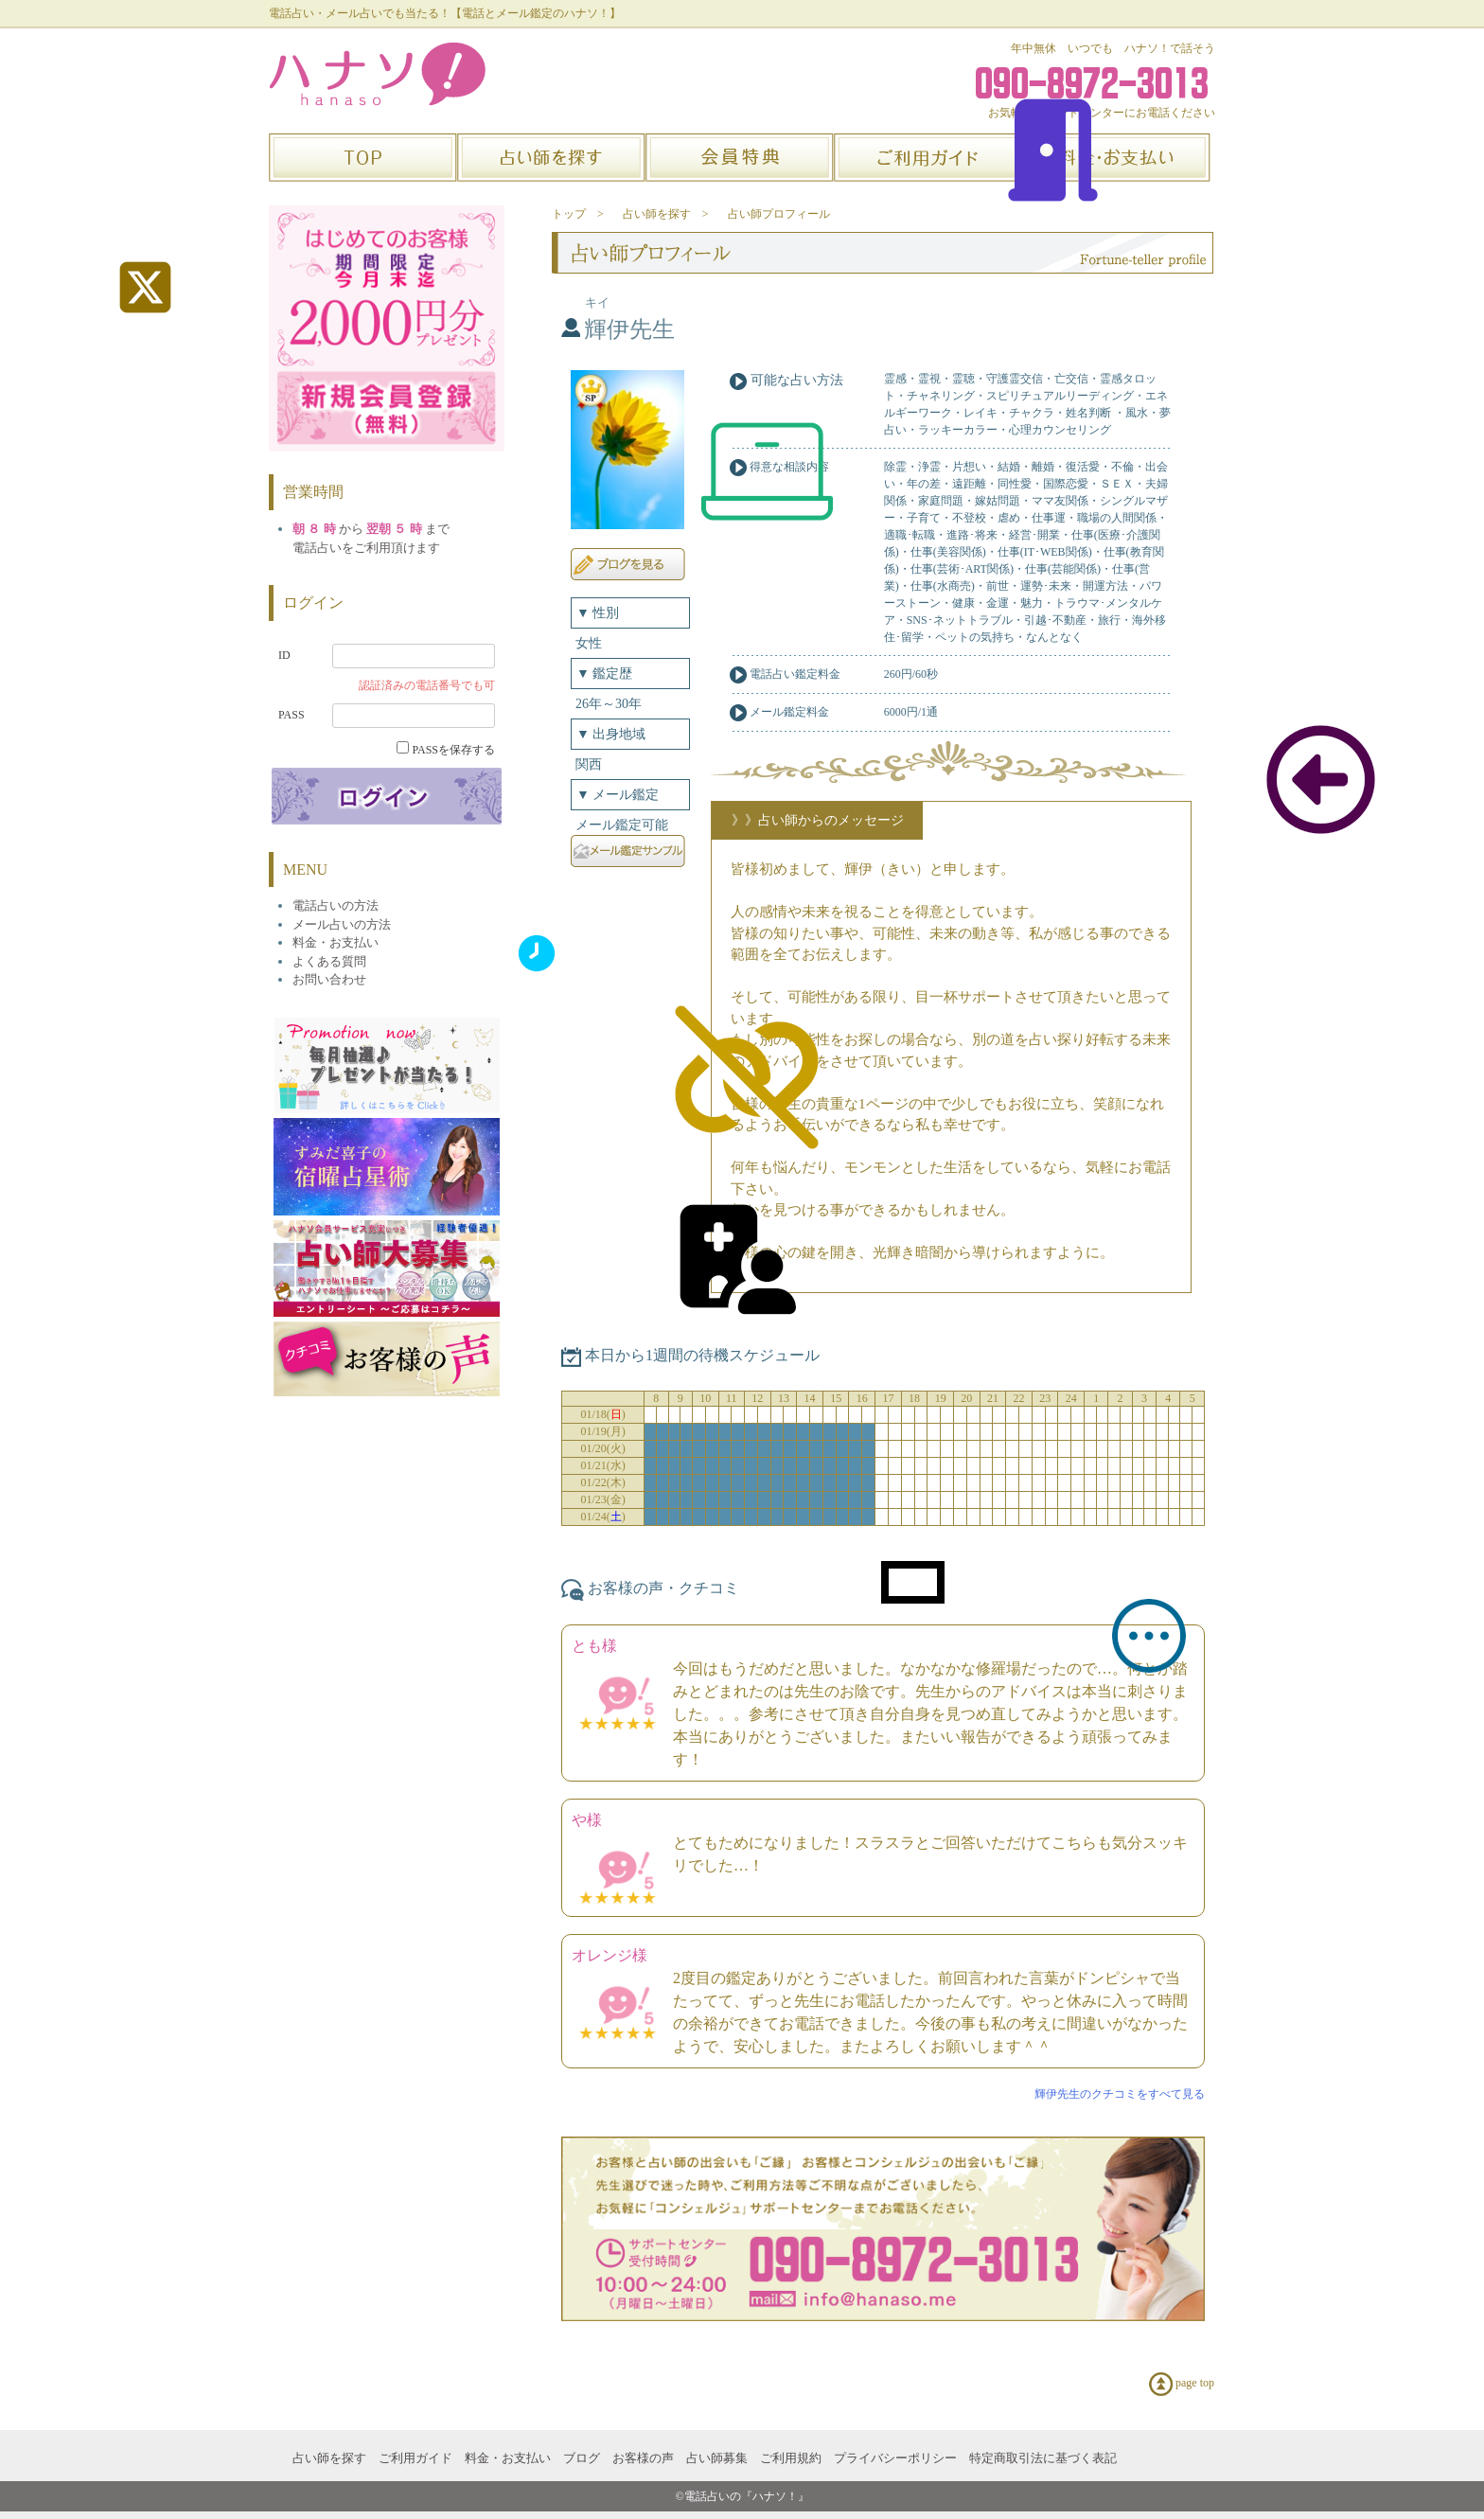 The width and height of the screenshot is (1484, 2519). Describe the element at coordinates (1052, 150) in the screenshot. I see `log out or sign out of your account` at that location.